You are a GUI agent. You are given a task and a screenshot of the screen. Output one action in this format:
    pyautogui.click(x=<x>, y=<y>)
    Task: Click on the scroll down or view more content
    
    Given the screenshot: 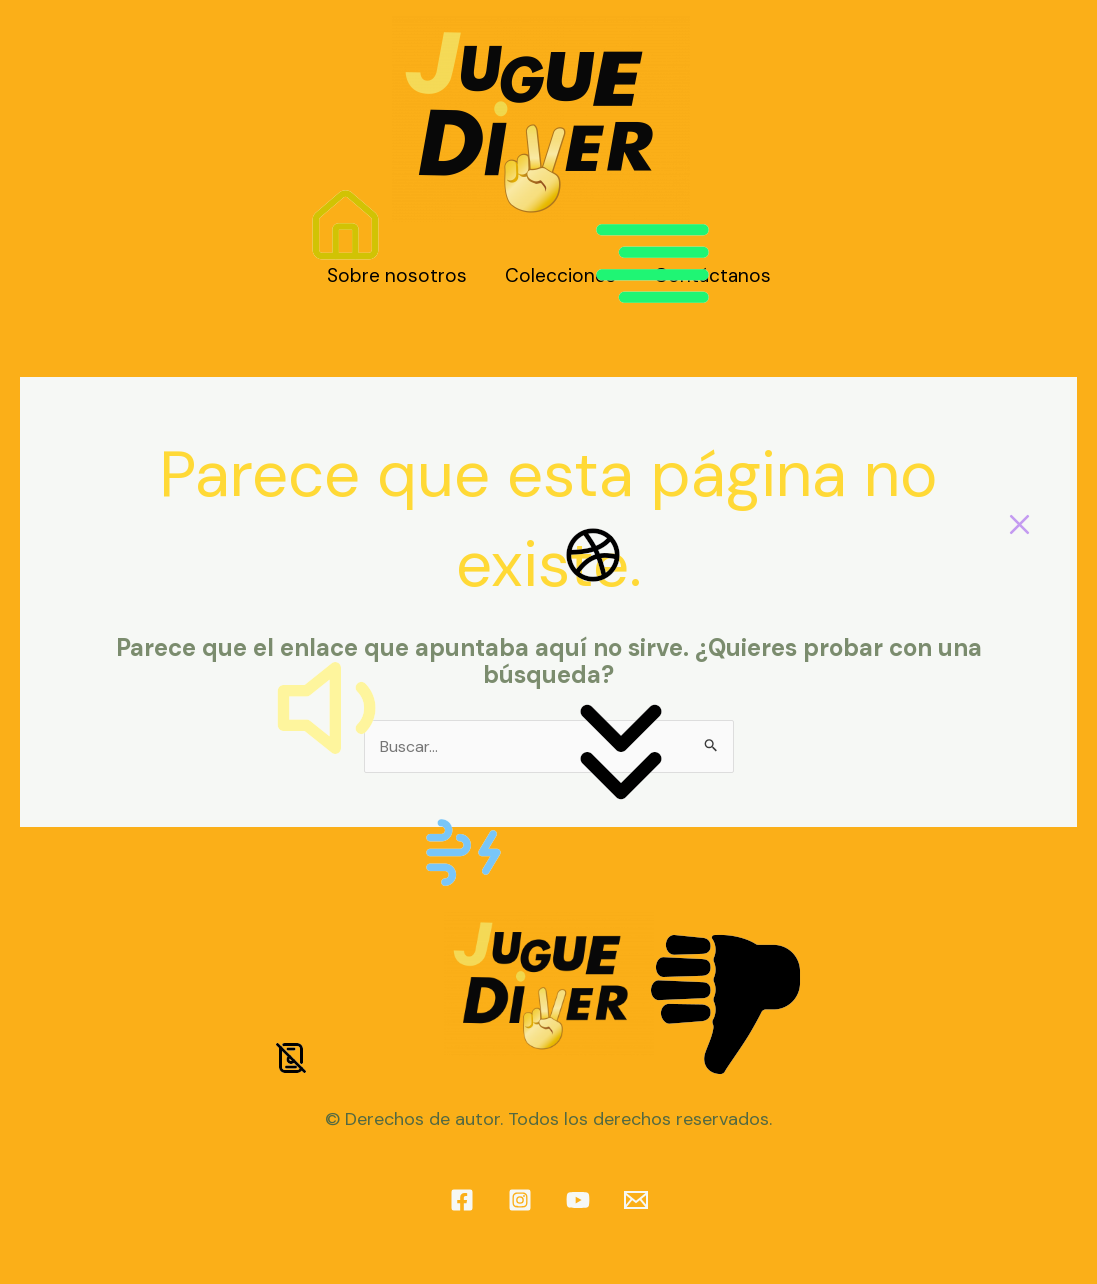 What is the action you would take?
    pyautogui.click(x=621, y=752)
    